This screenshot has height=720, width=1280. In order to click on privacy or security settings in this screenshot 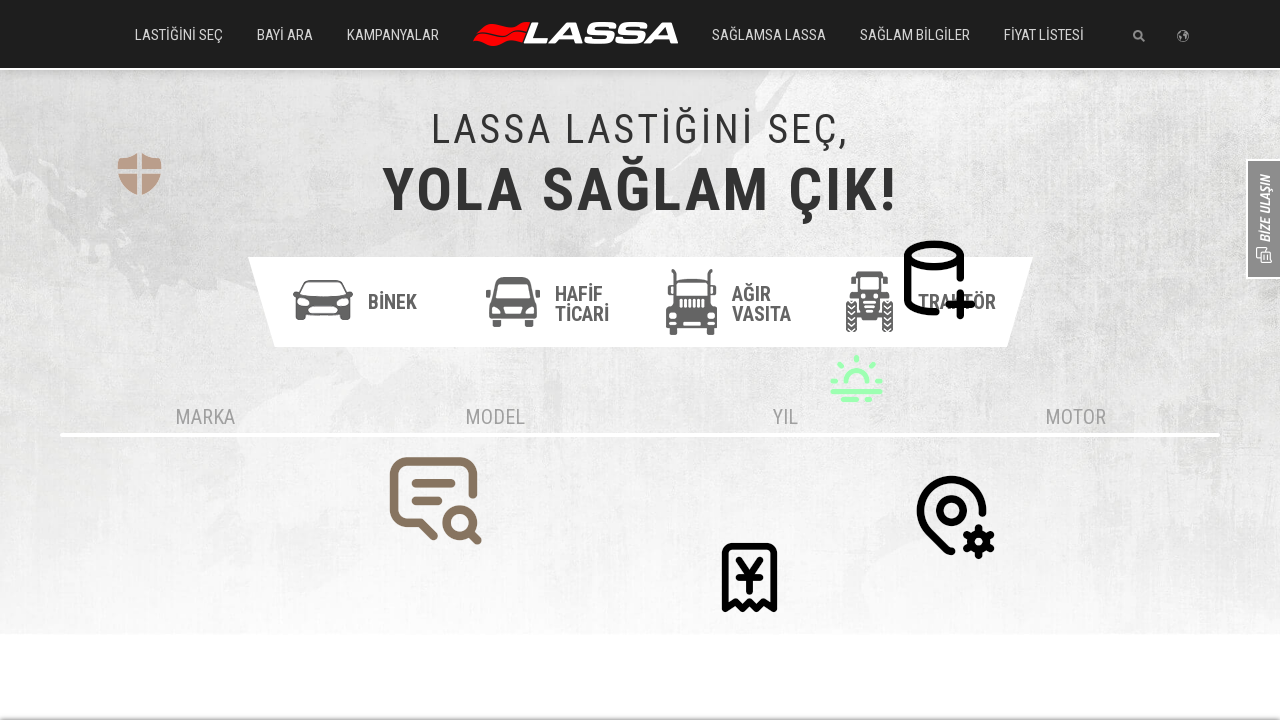, I will do `click(139, 173)`.